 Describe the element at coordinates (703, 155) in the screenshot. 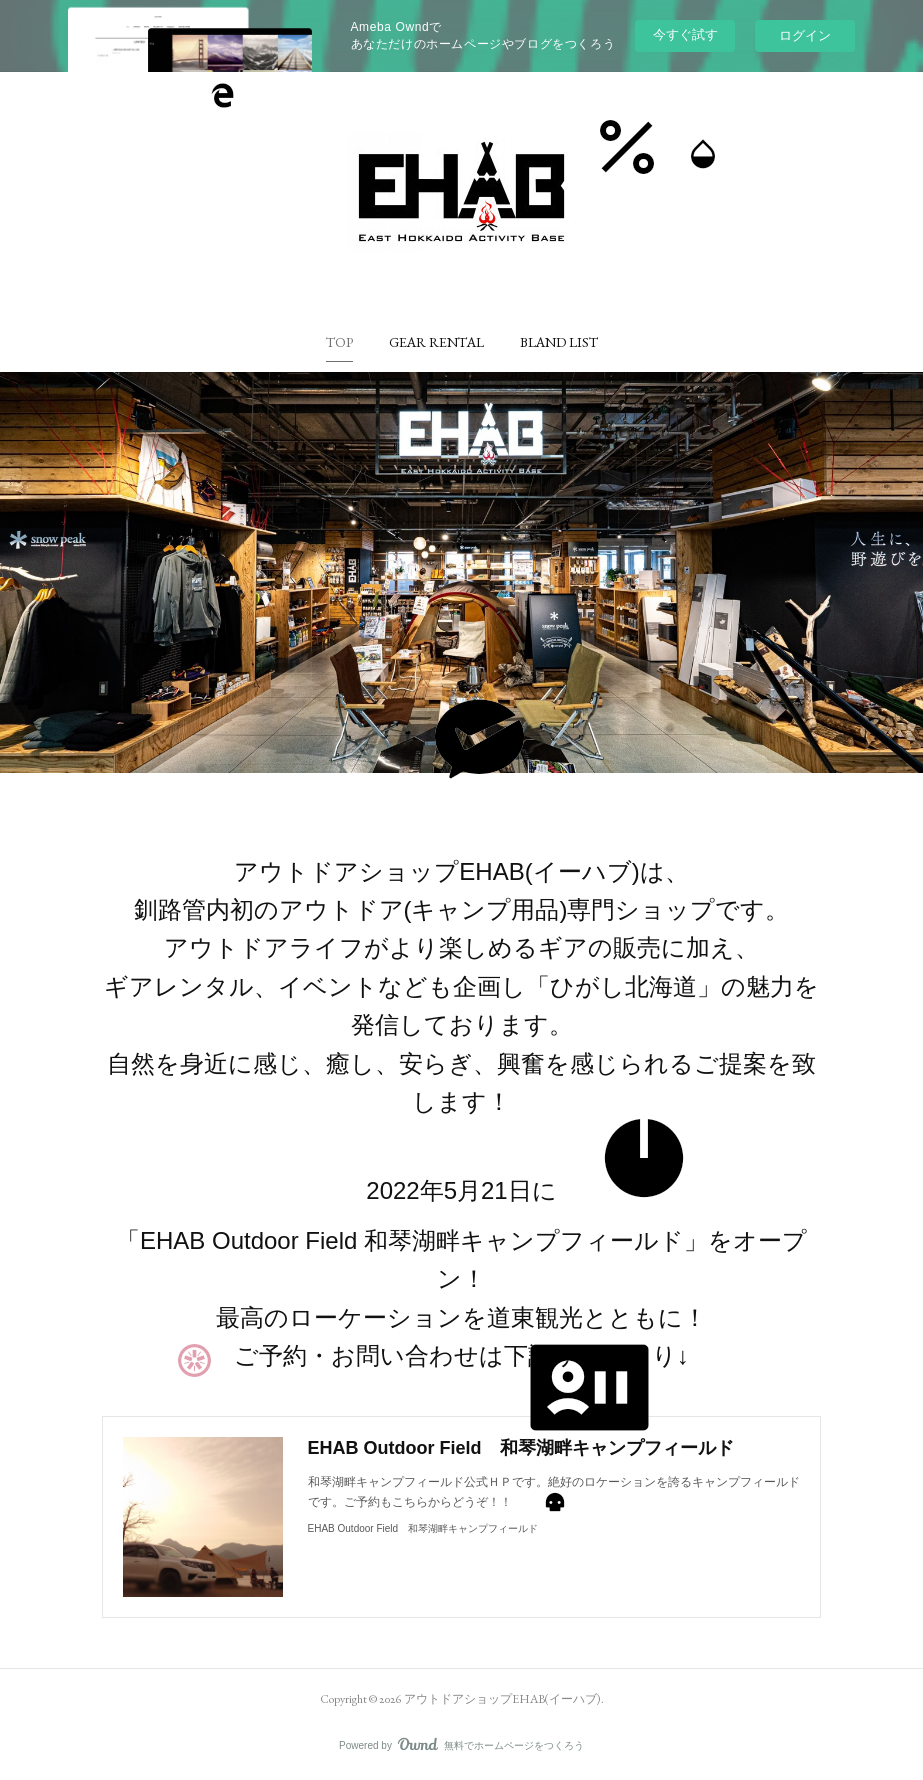

I see `adjust color contrast settings` at that location.